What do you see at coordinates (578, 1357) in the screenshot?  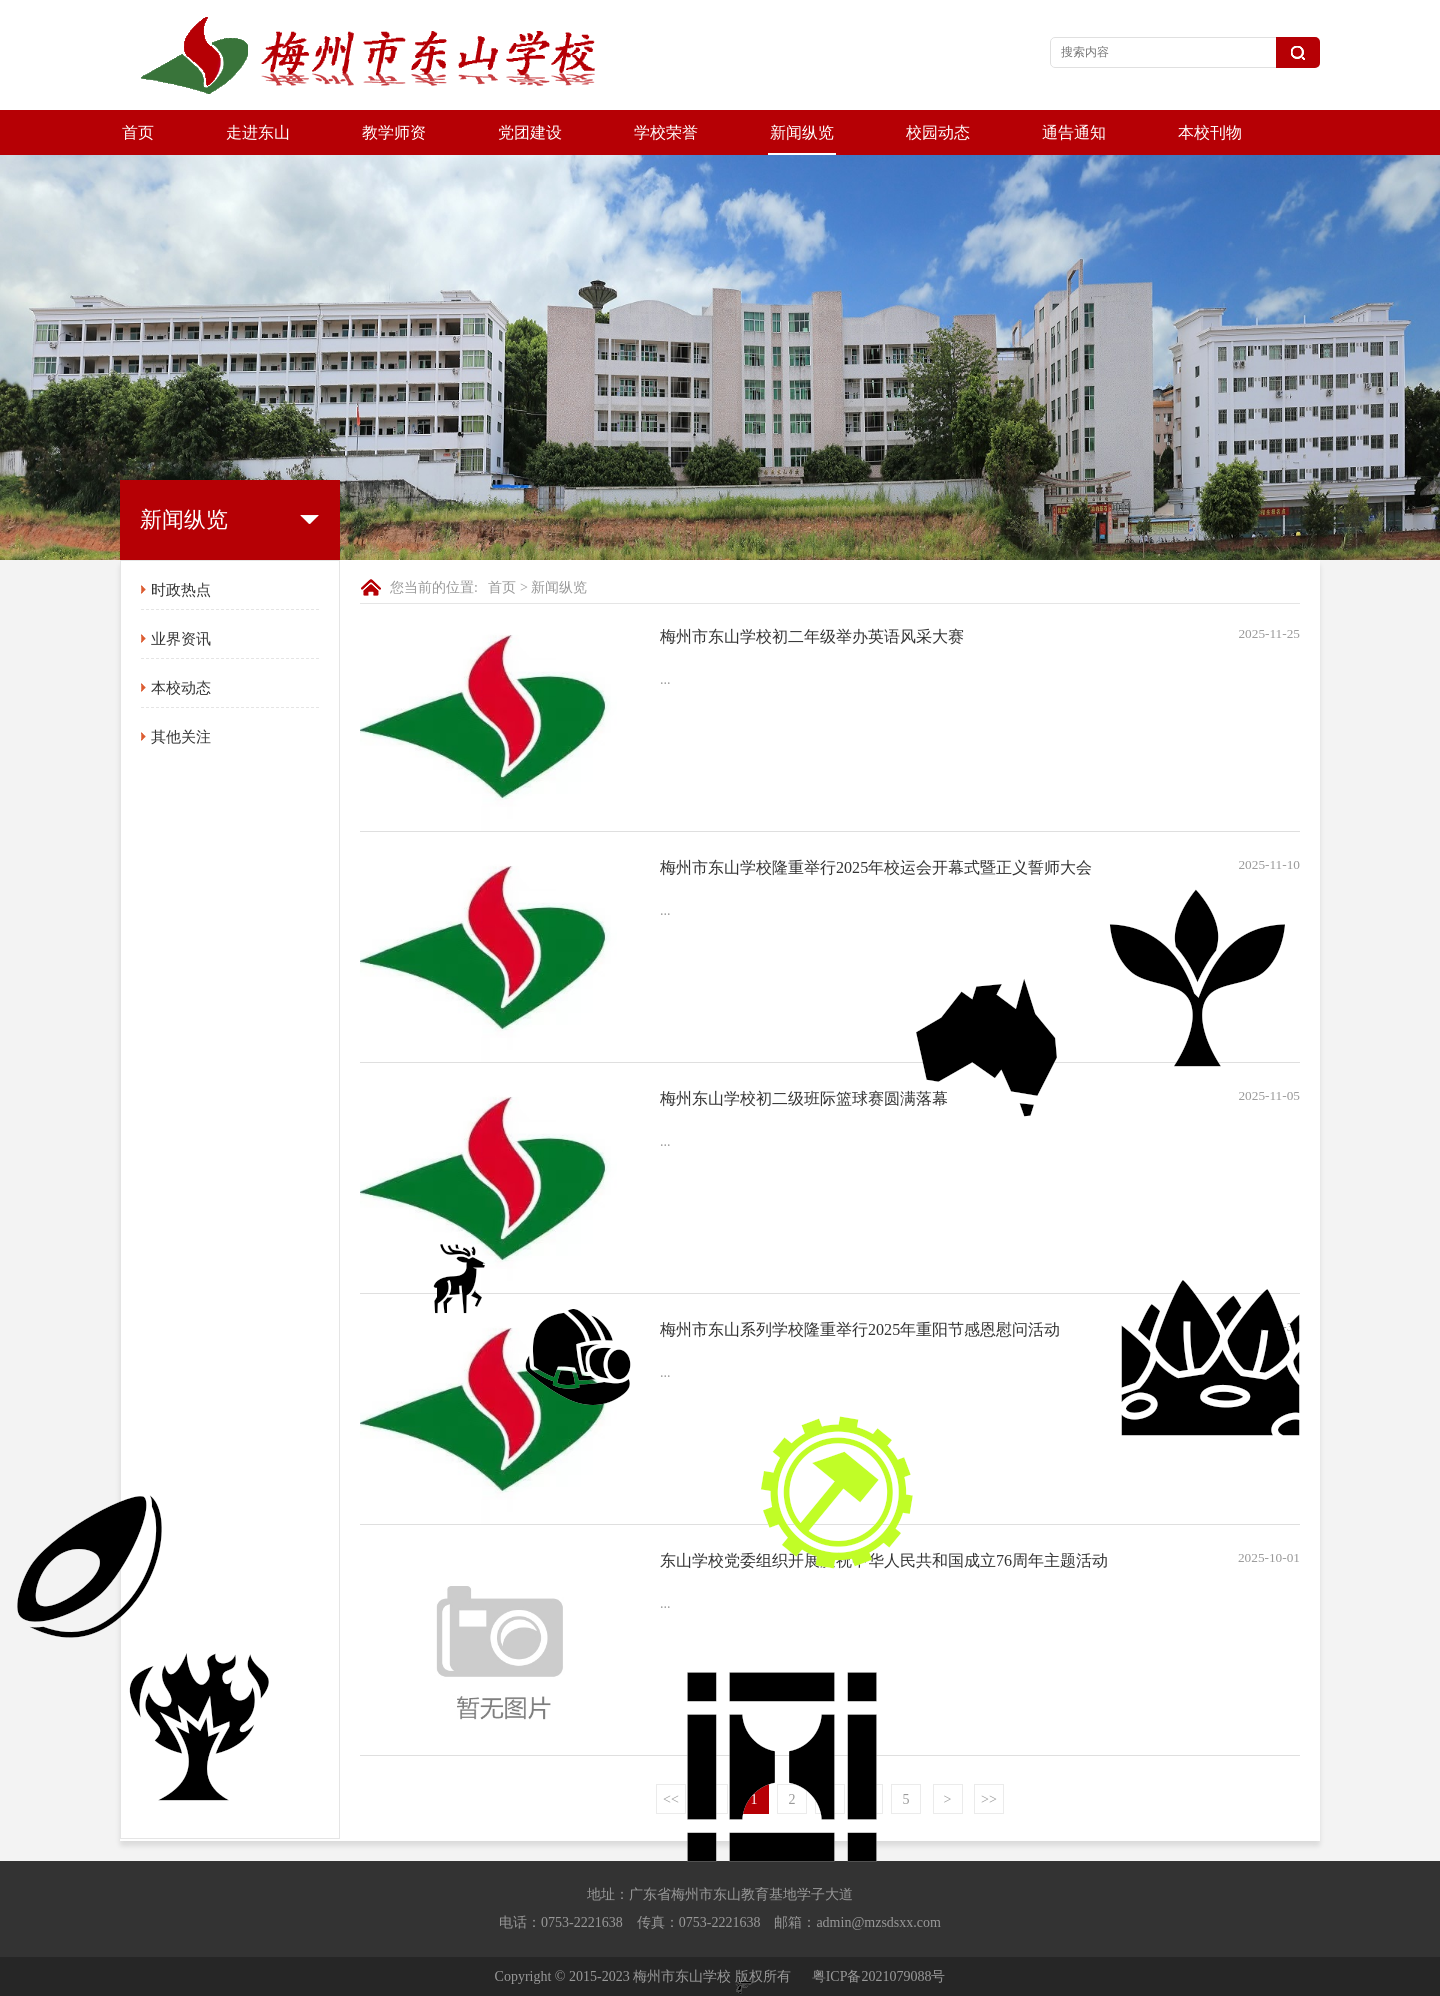 I see `mining or excavation activity in a game` at bounding box center [578, 1357].